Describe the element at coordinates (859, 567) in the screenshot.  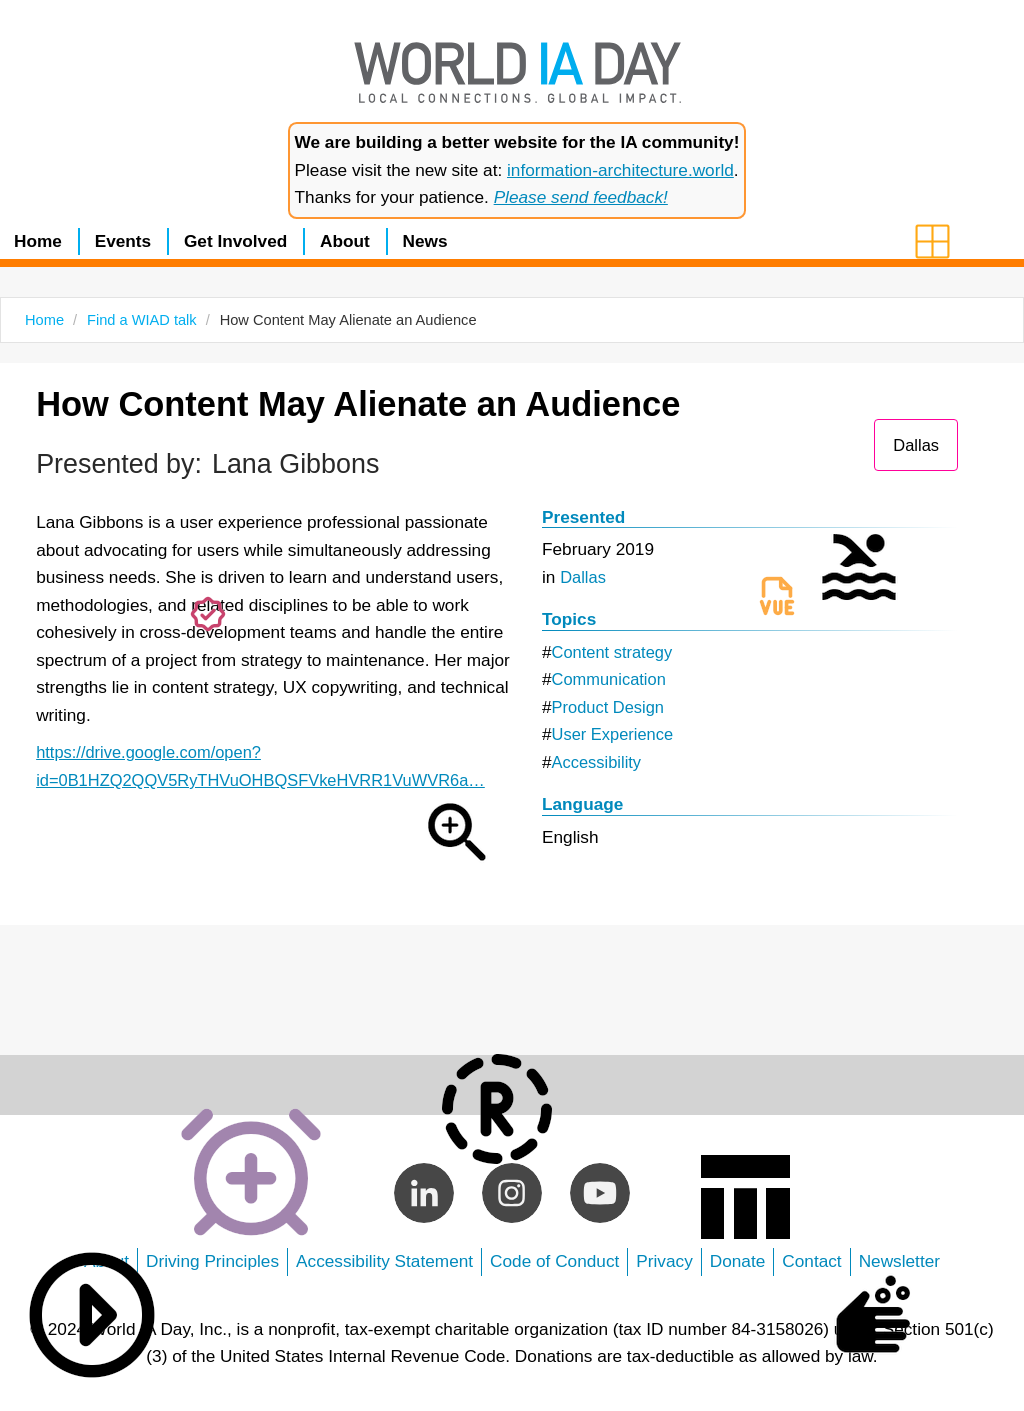
I see `indicates swimming pool amenity available` at that location.